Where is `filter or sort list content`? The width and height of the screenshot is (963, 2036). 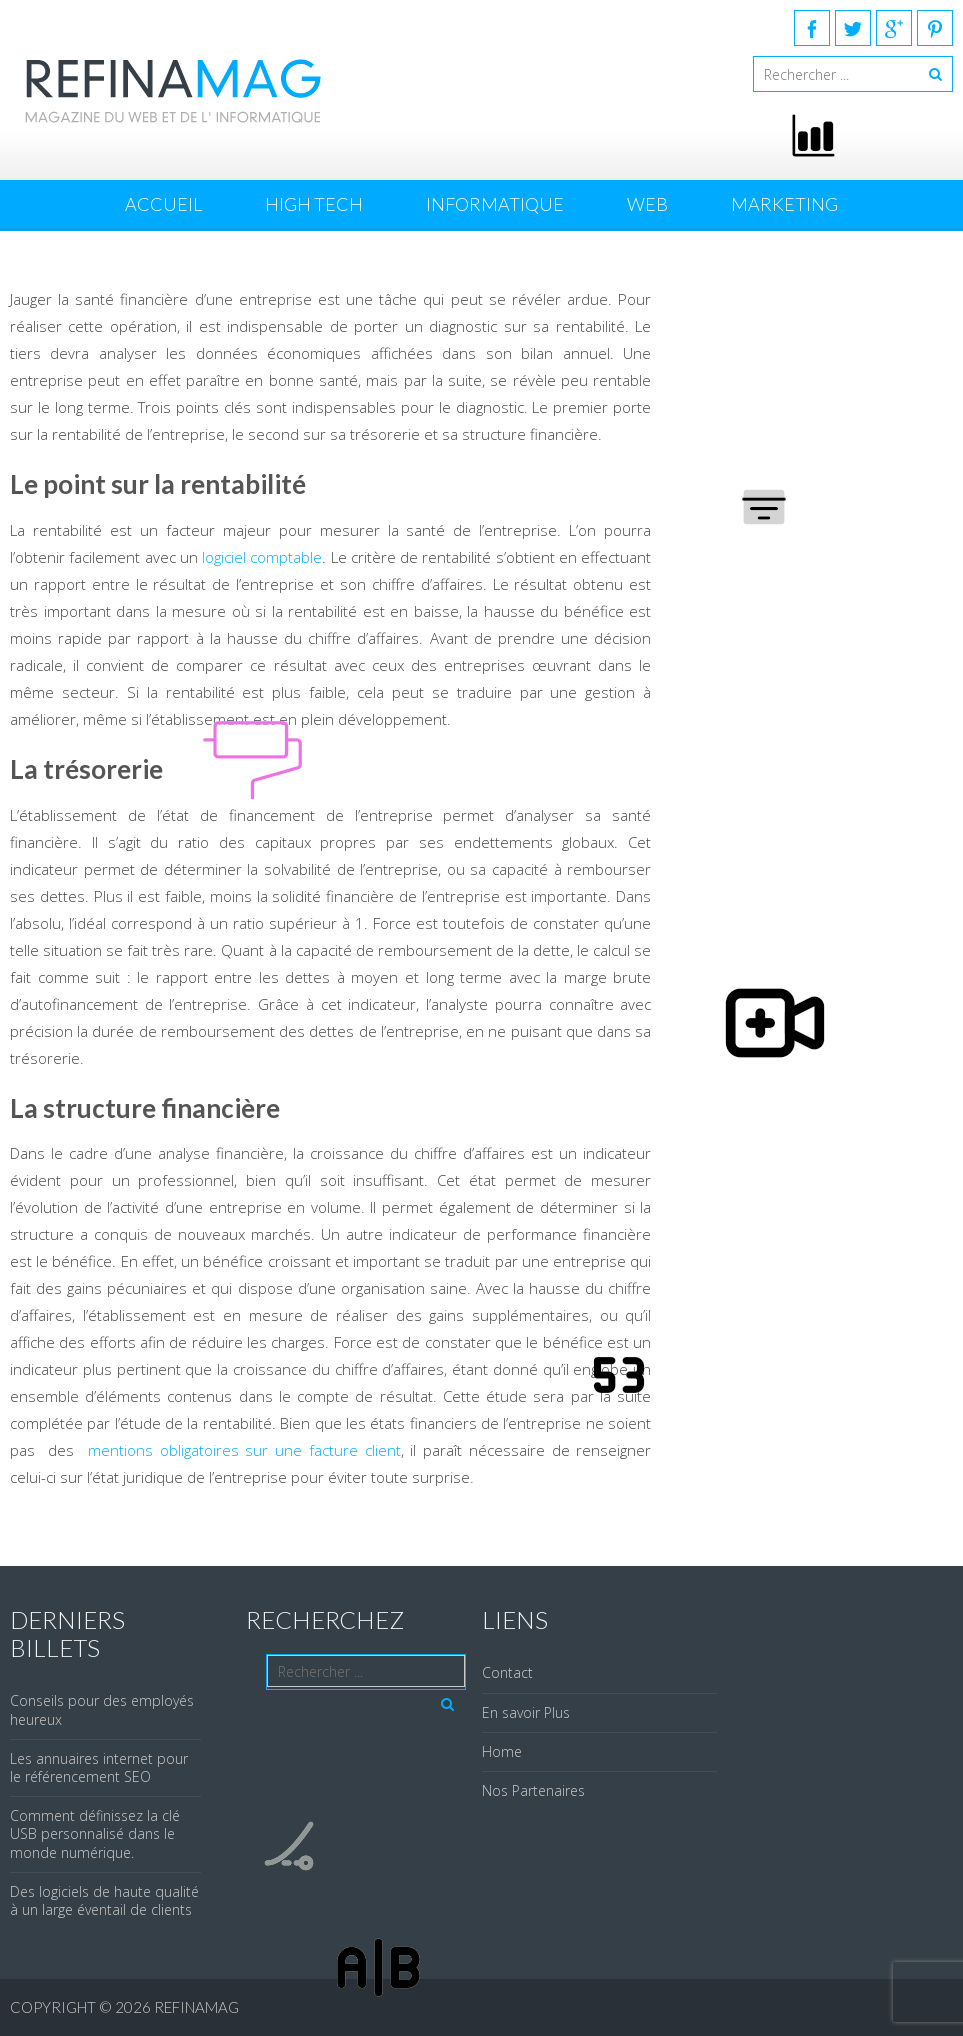 filter or sort list content is located at coordinates (764, 507).